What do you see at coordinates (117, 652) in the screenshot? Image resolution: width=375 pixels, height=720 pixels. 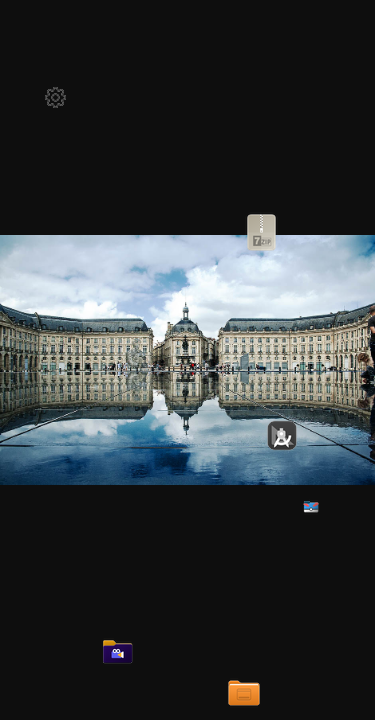 I see `open wondershare anireel project folder` at bounding box center [117, 652].